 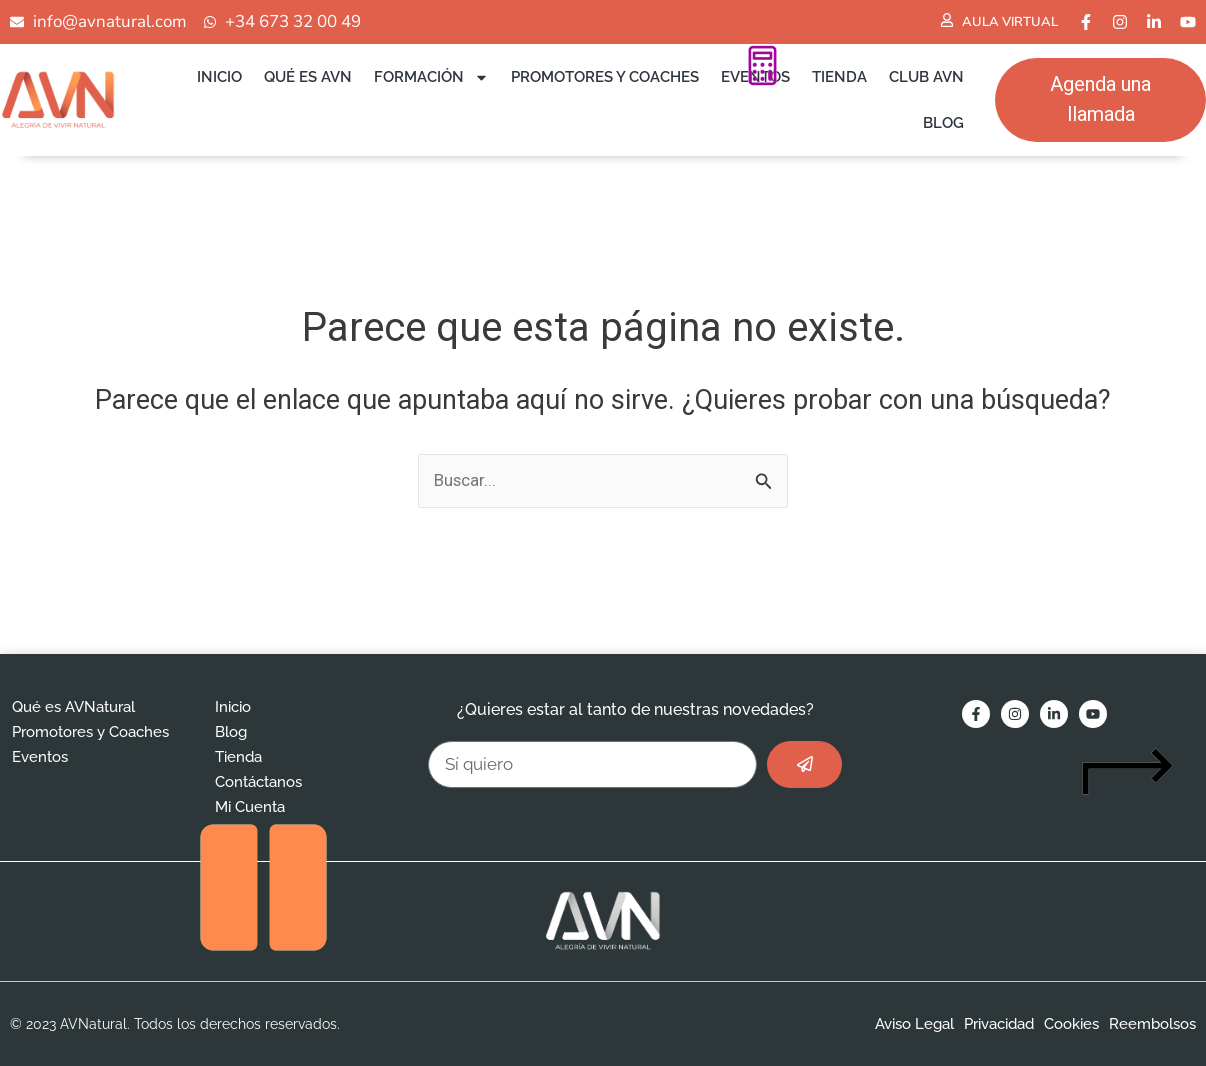 What do you see at coordinates (762, 65) in the screenshot?
I see `open the calculator app` at bounding box center [762, 65].